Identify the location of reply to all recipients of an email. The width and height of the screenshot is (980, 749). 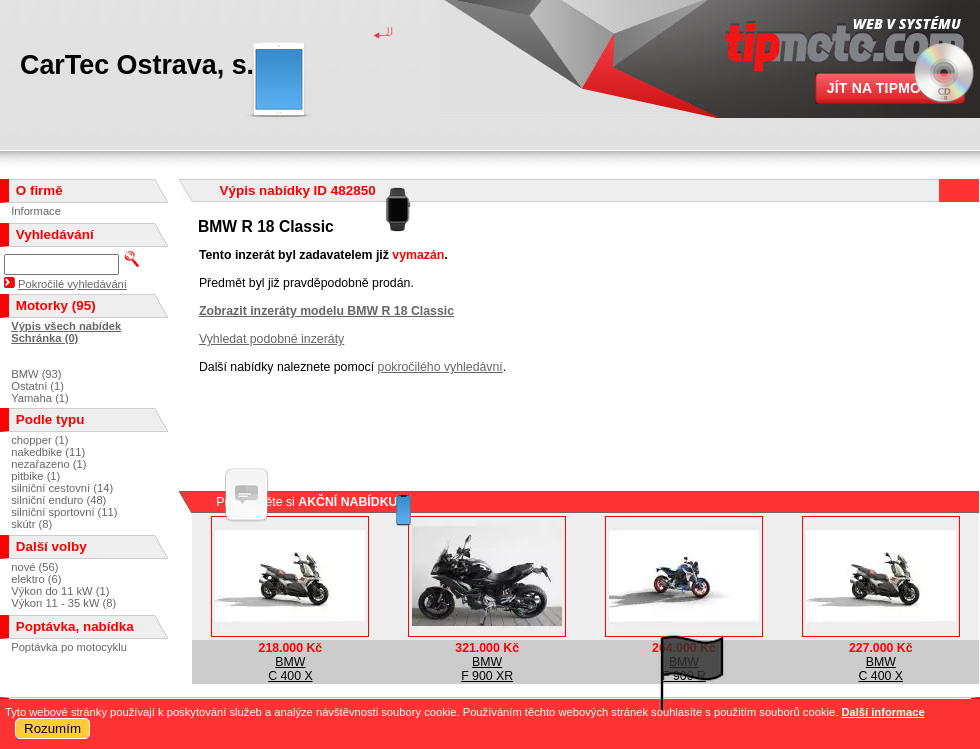
(382, 31).